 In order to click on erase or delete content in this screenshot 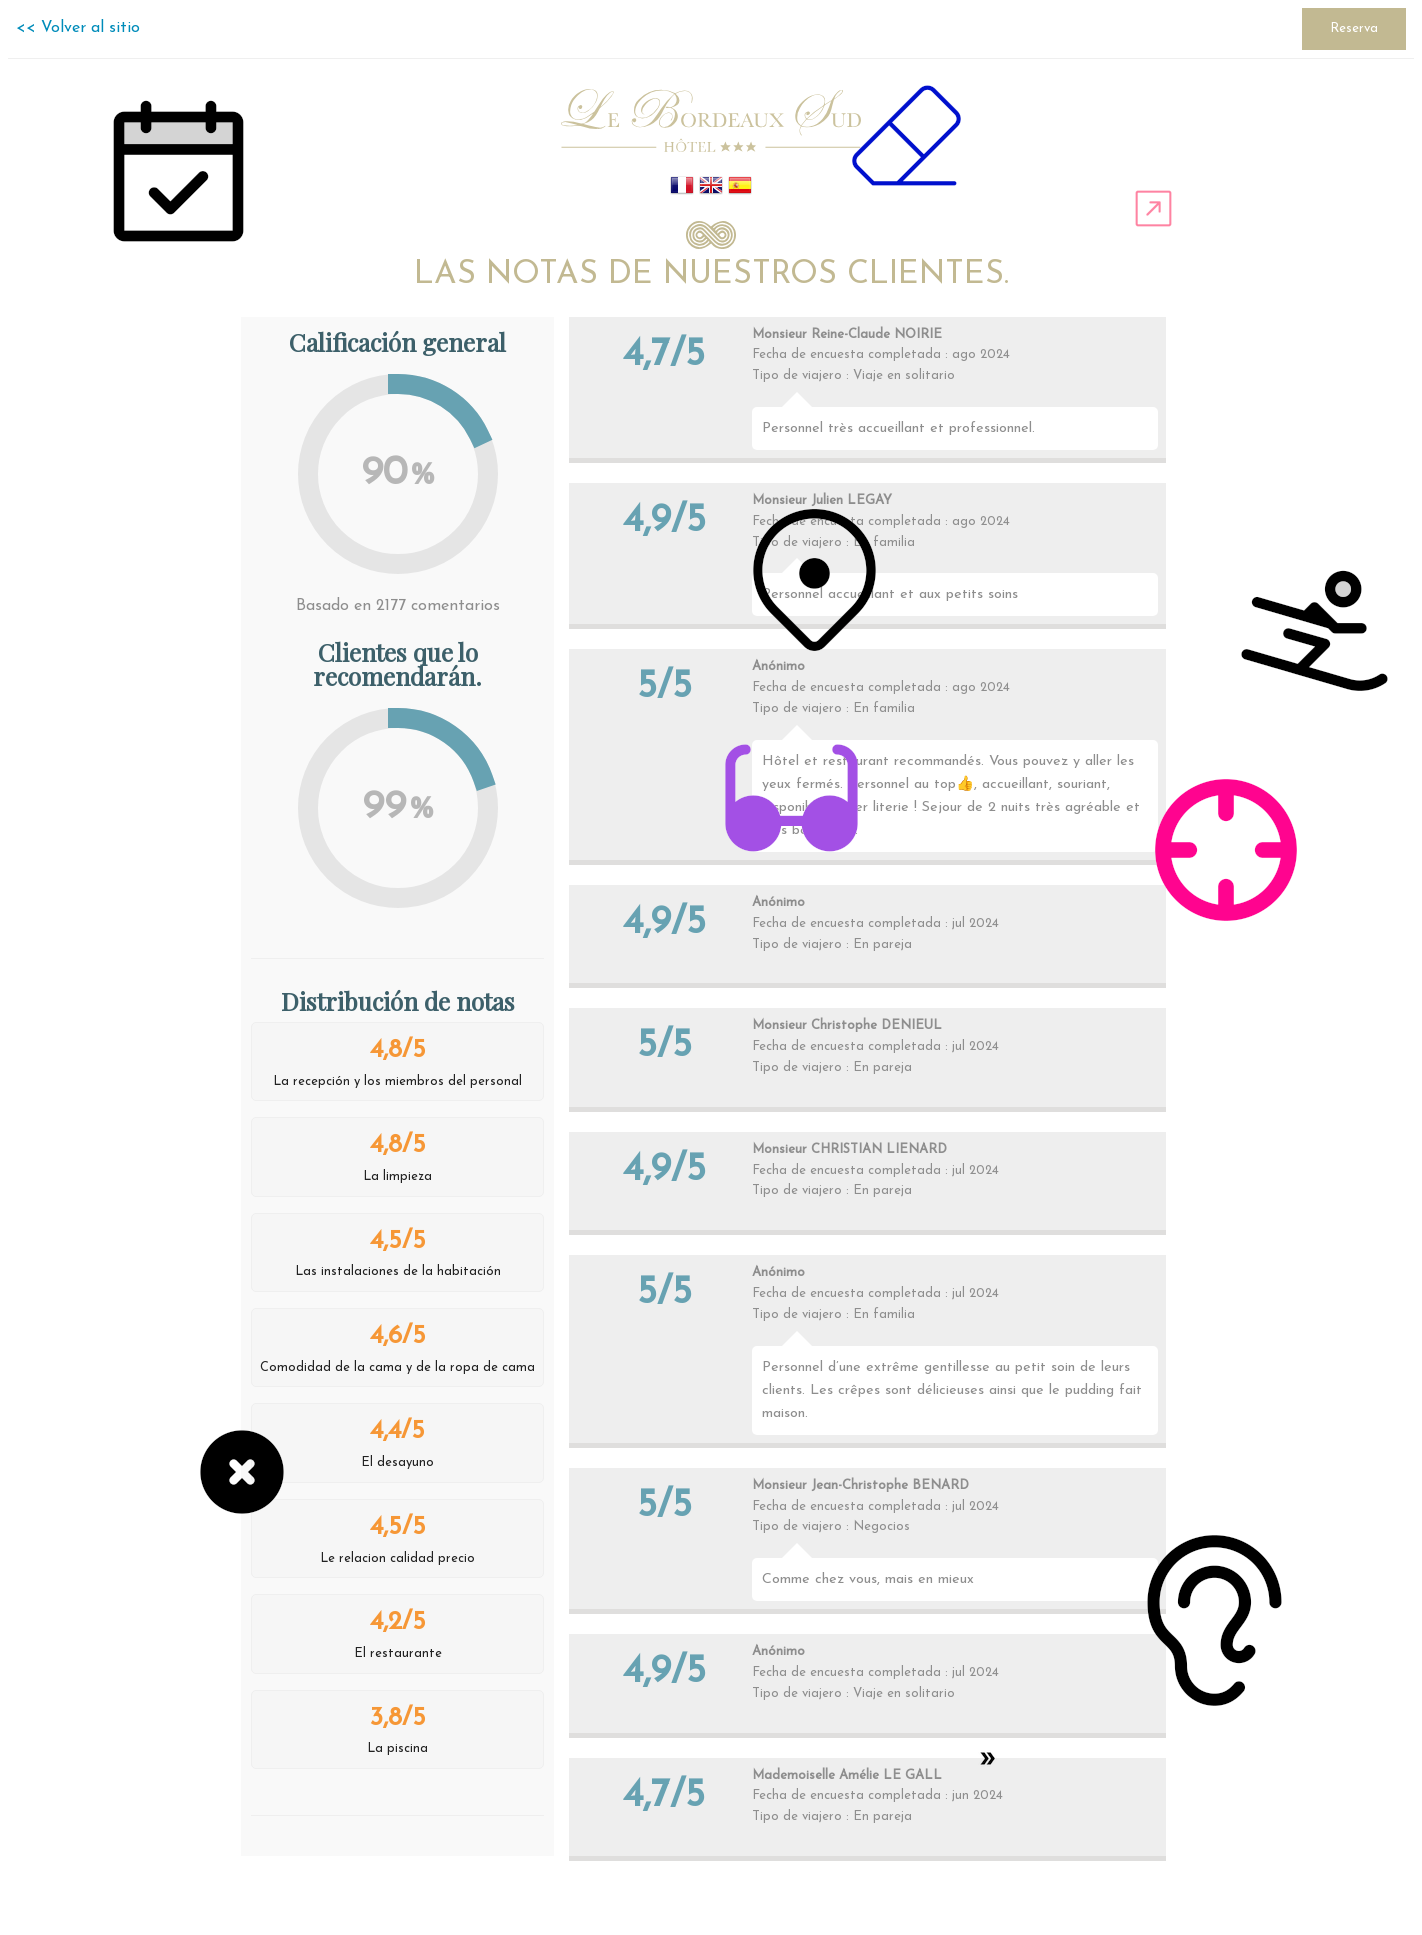, I will do `click(906, 135)`.